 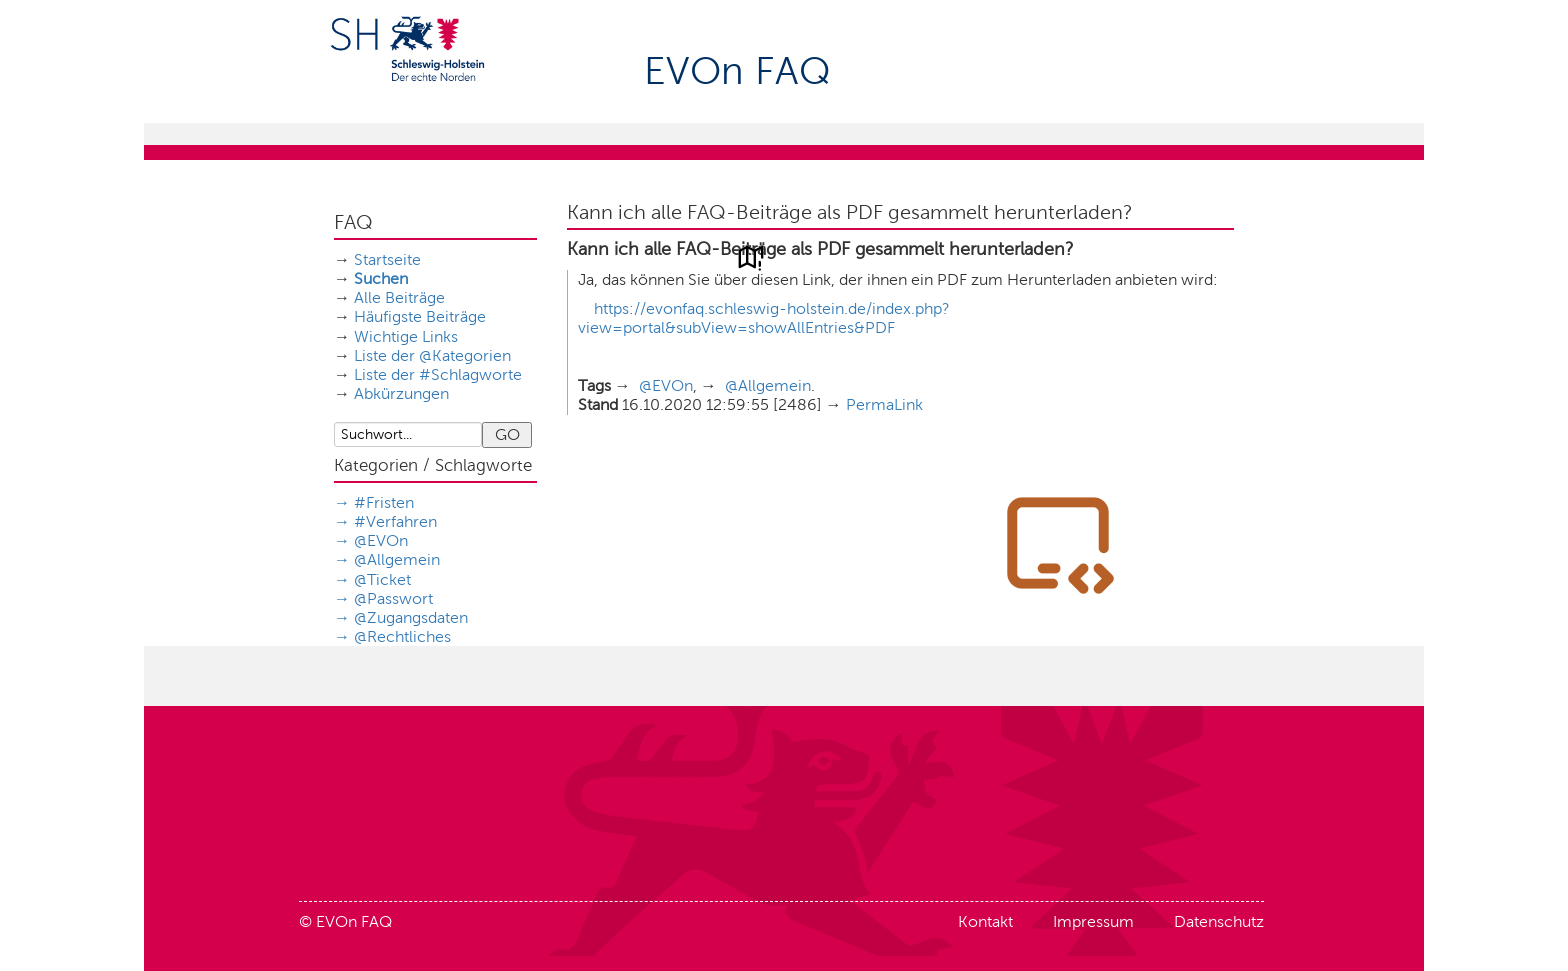 I want to click on open code editor on tablet device, so click(x=1058, y=543).